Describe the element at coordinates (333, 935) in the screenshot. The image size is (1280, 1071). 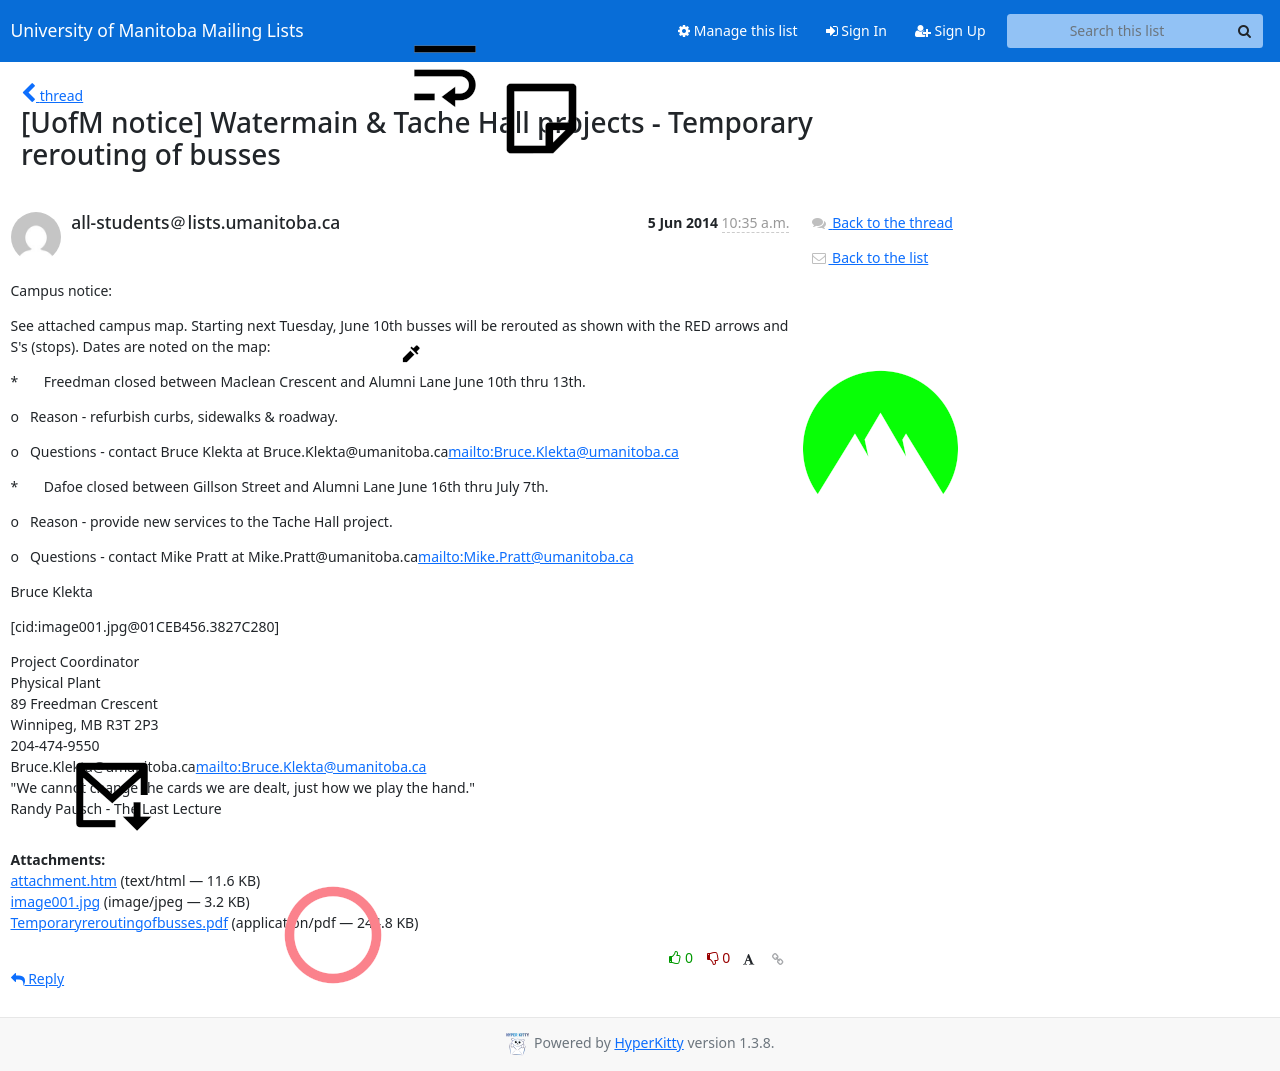
I see `unselected radio button or checkbox option` at that location.